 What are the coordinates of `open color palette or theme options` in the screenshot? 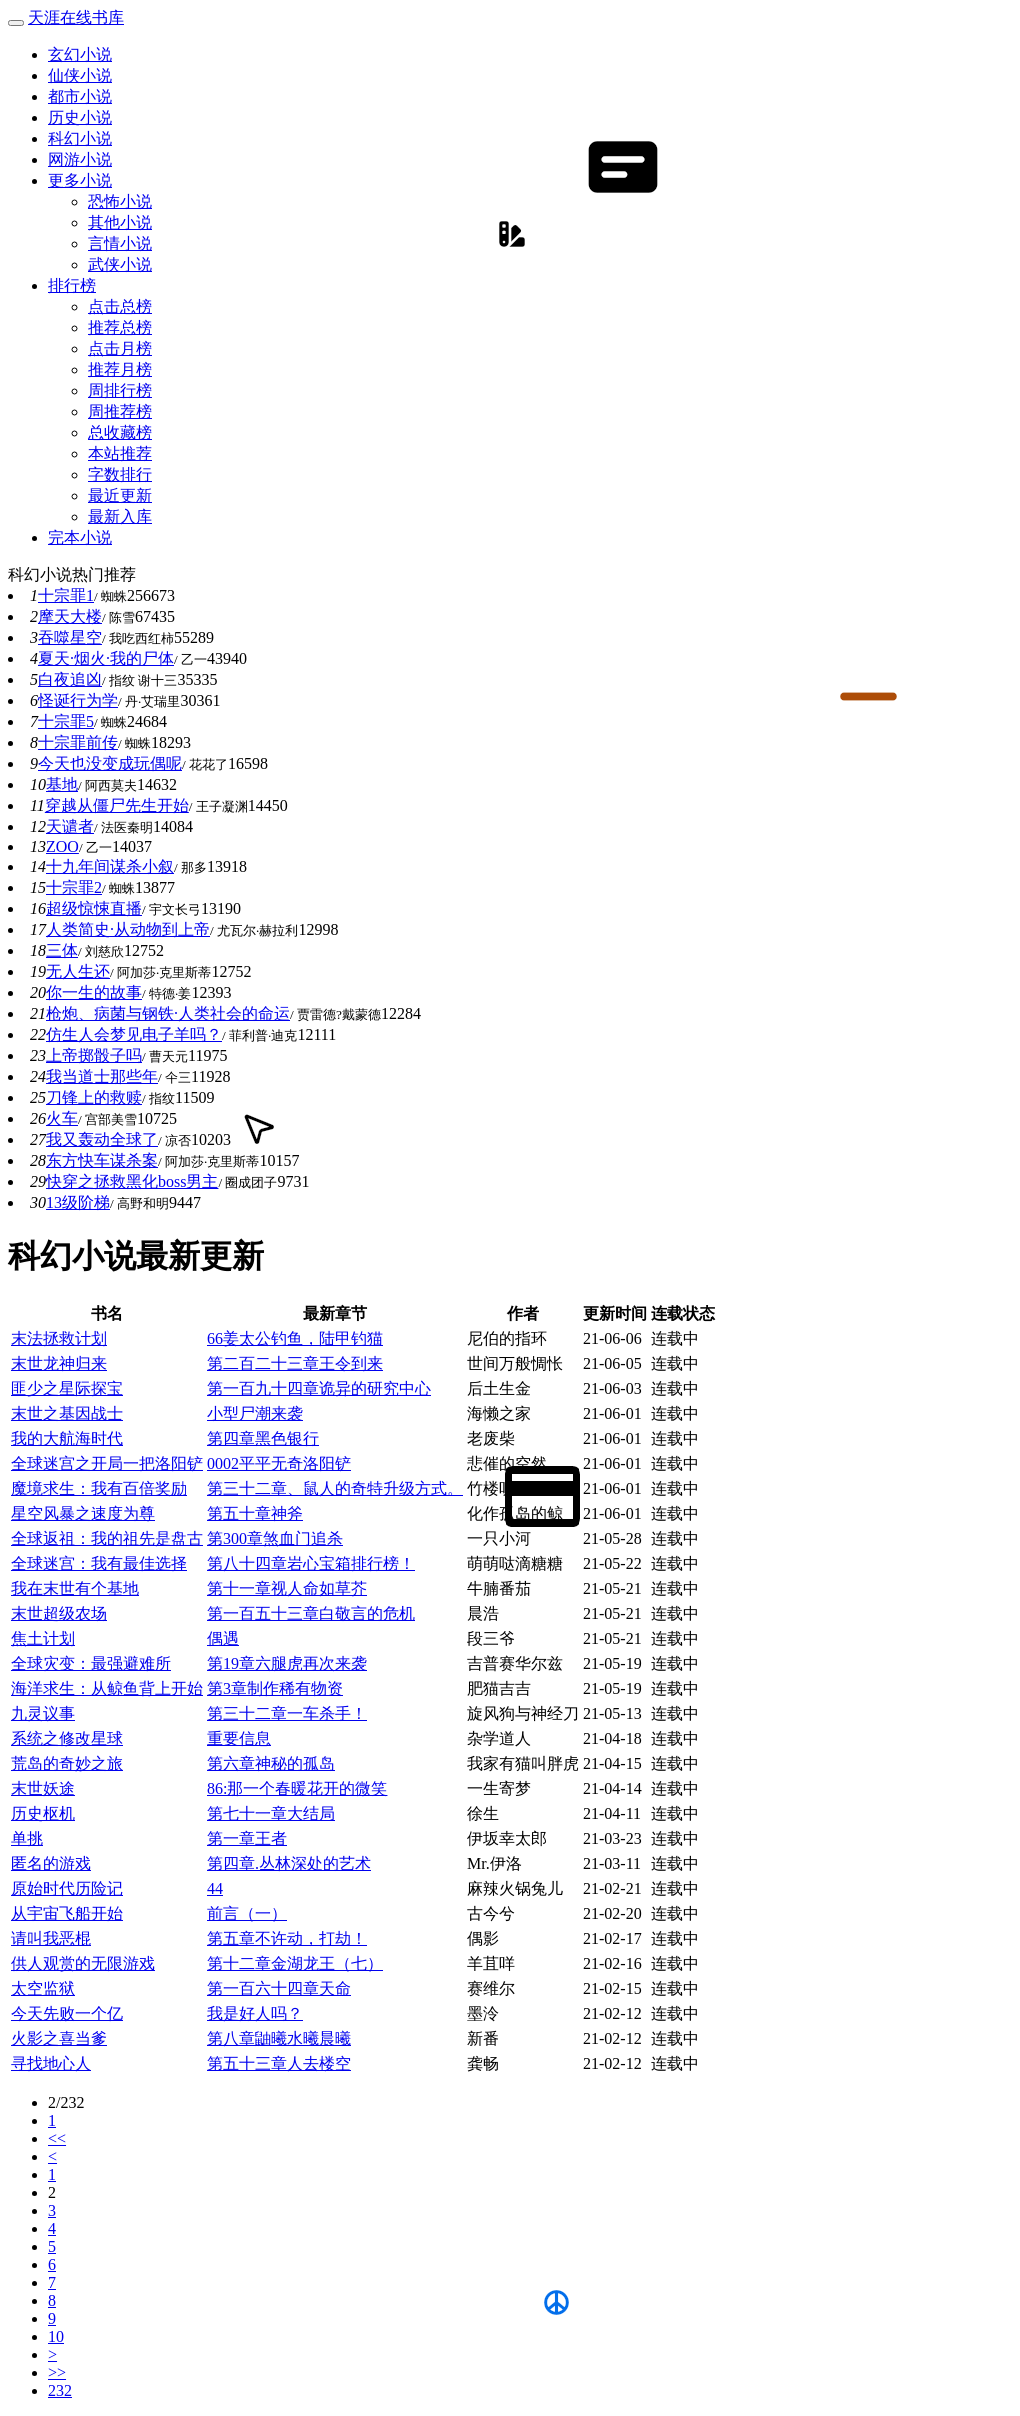 It's located at (512, 234).